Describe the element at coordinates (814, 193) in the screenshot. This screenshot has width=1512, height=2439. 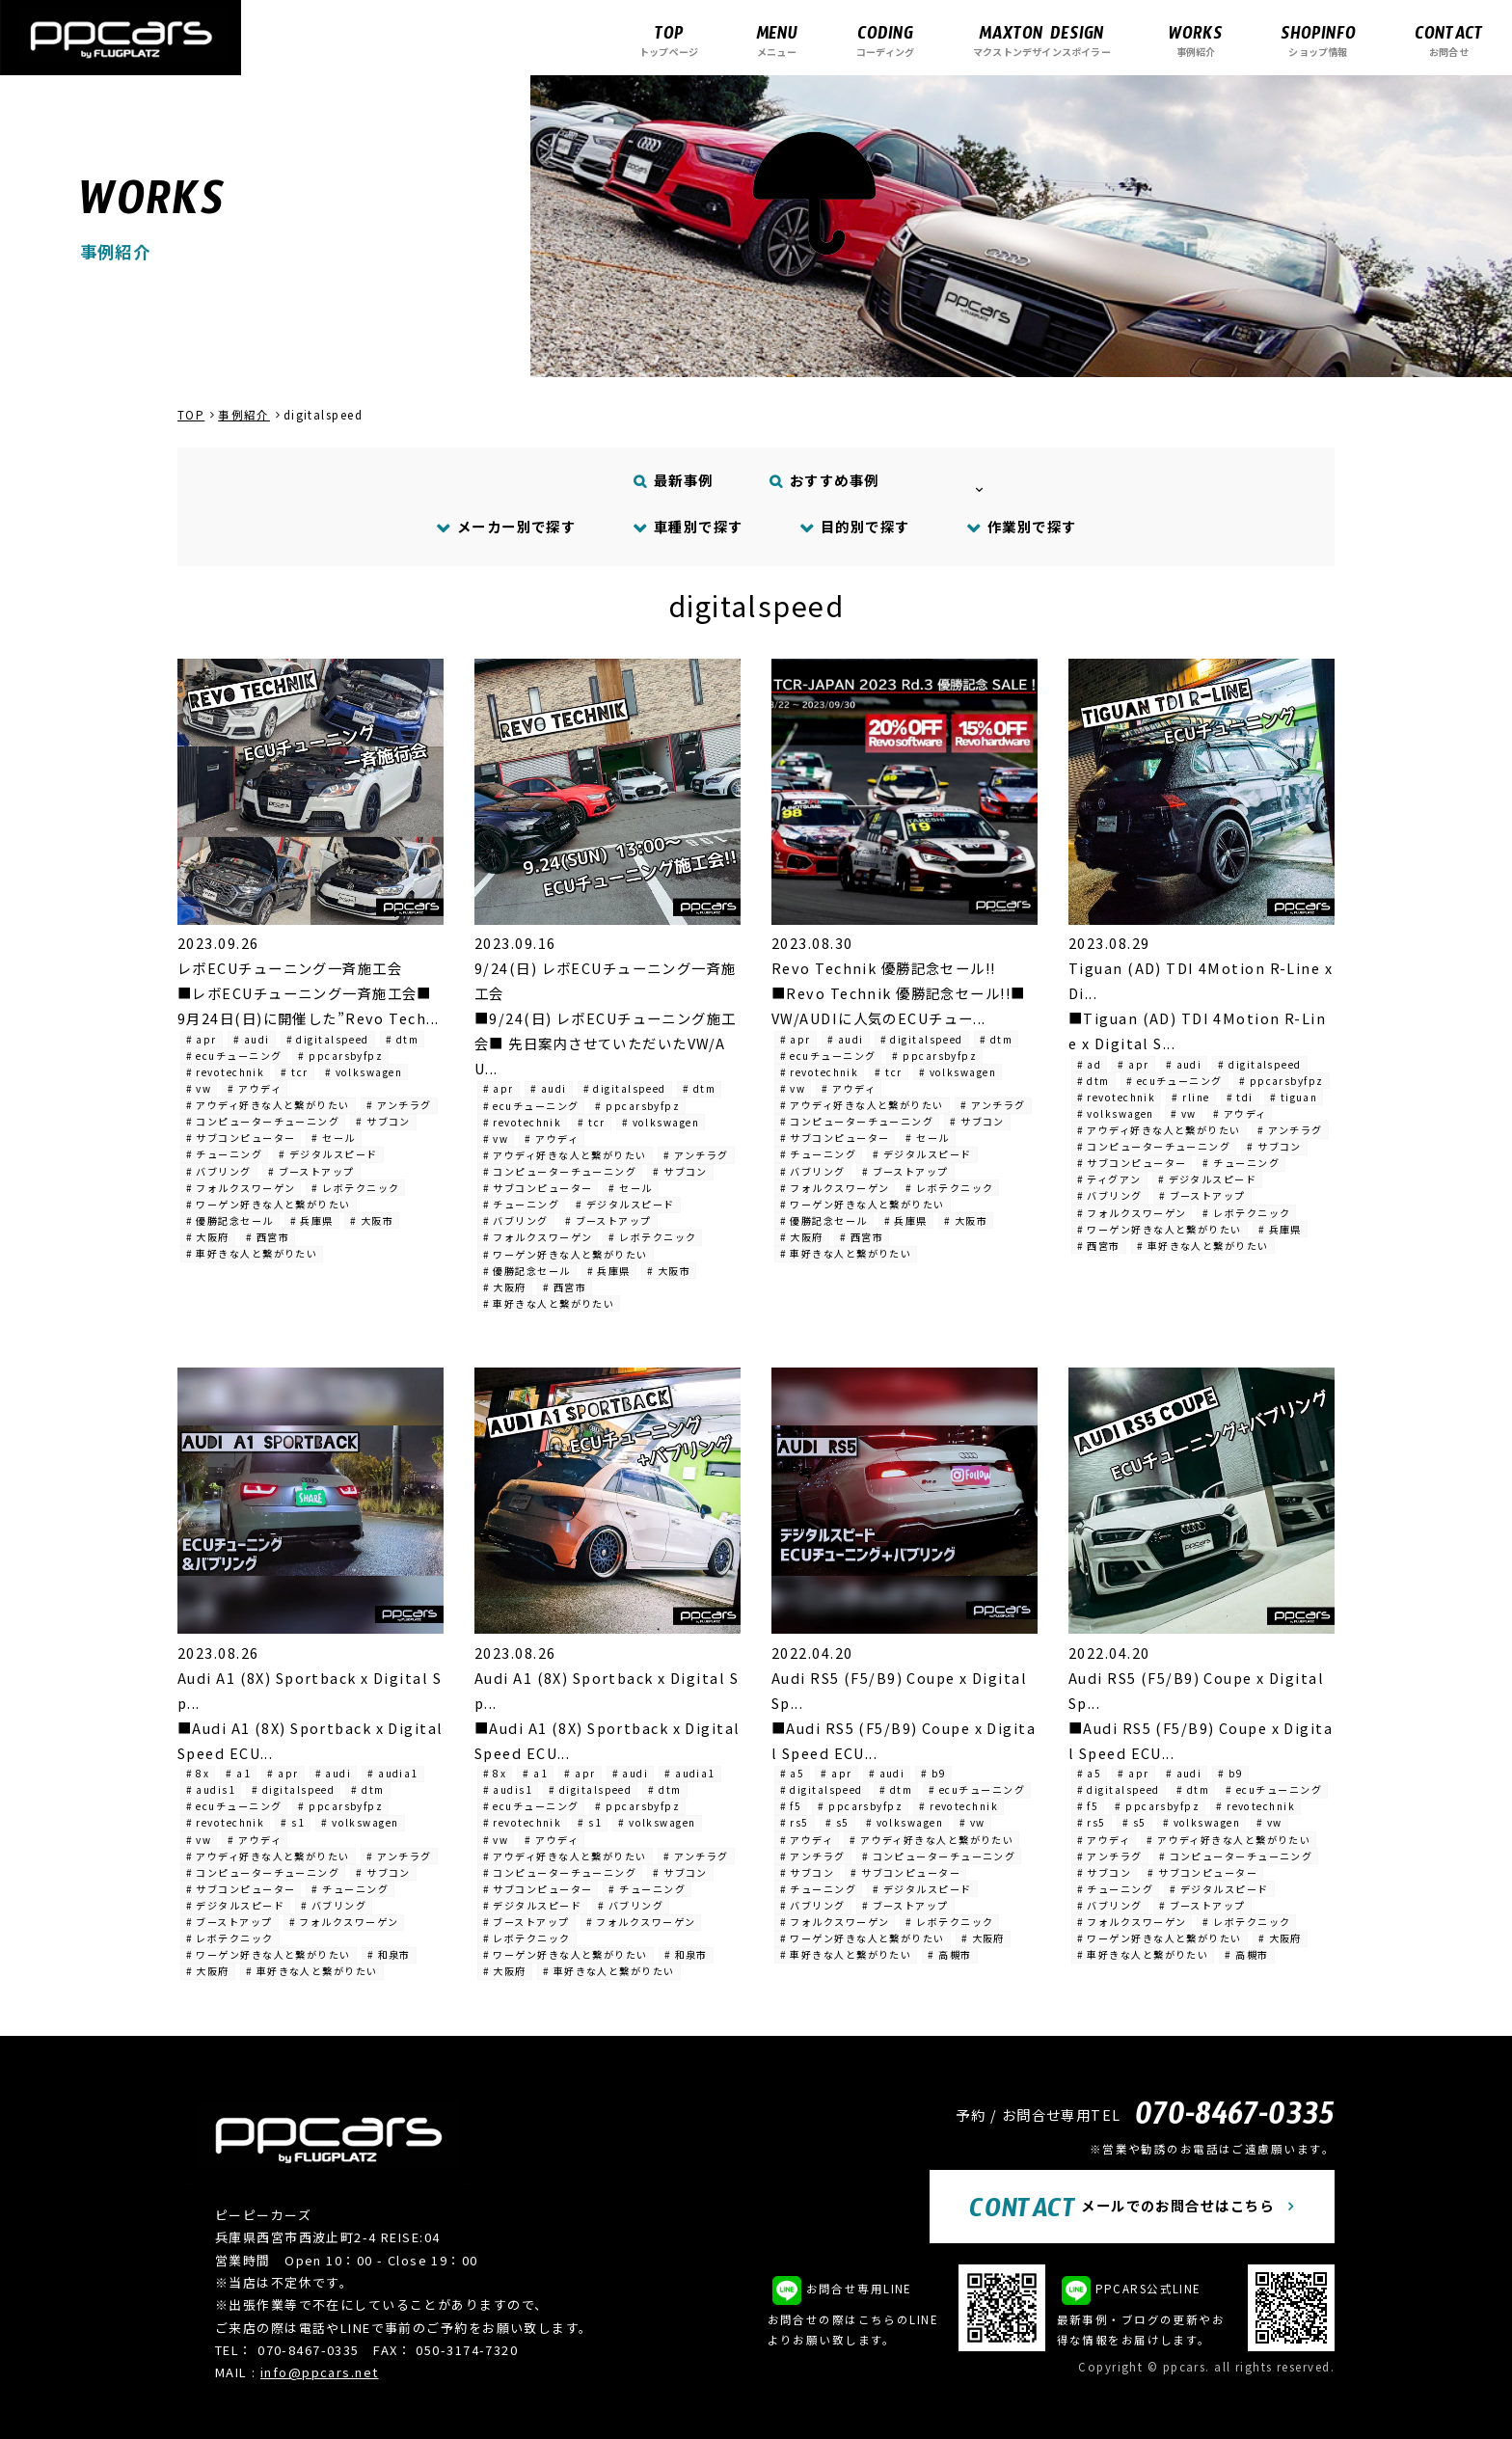
I see `view weather protection or rain forecast` at that location.